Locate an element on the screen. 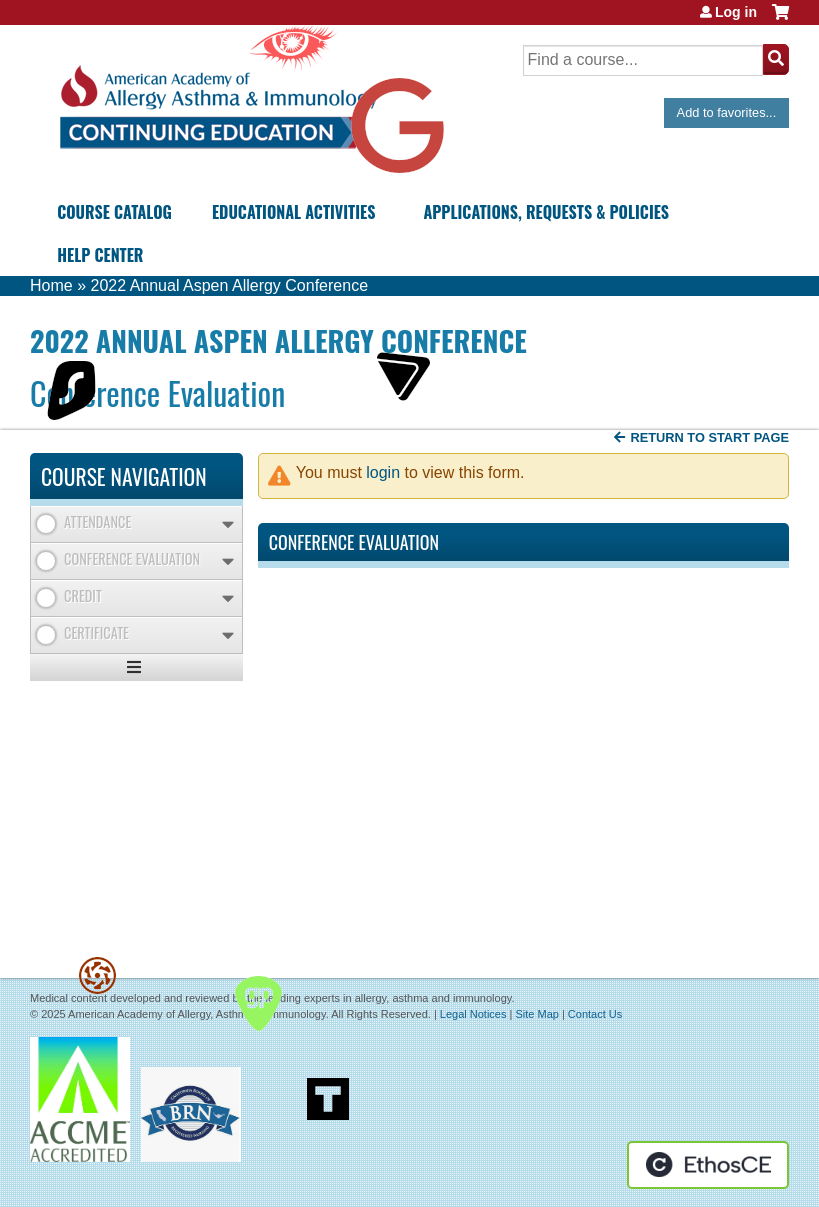  quasar framework logo is located at coordinates (97, 975).